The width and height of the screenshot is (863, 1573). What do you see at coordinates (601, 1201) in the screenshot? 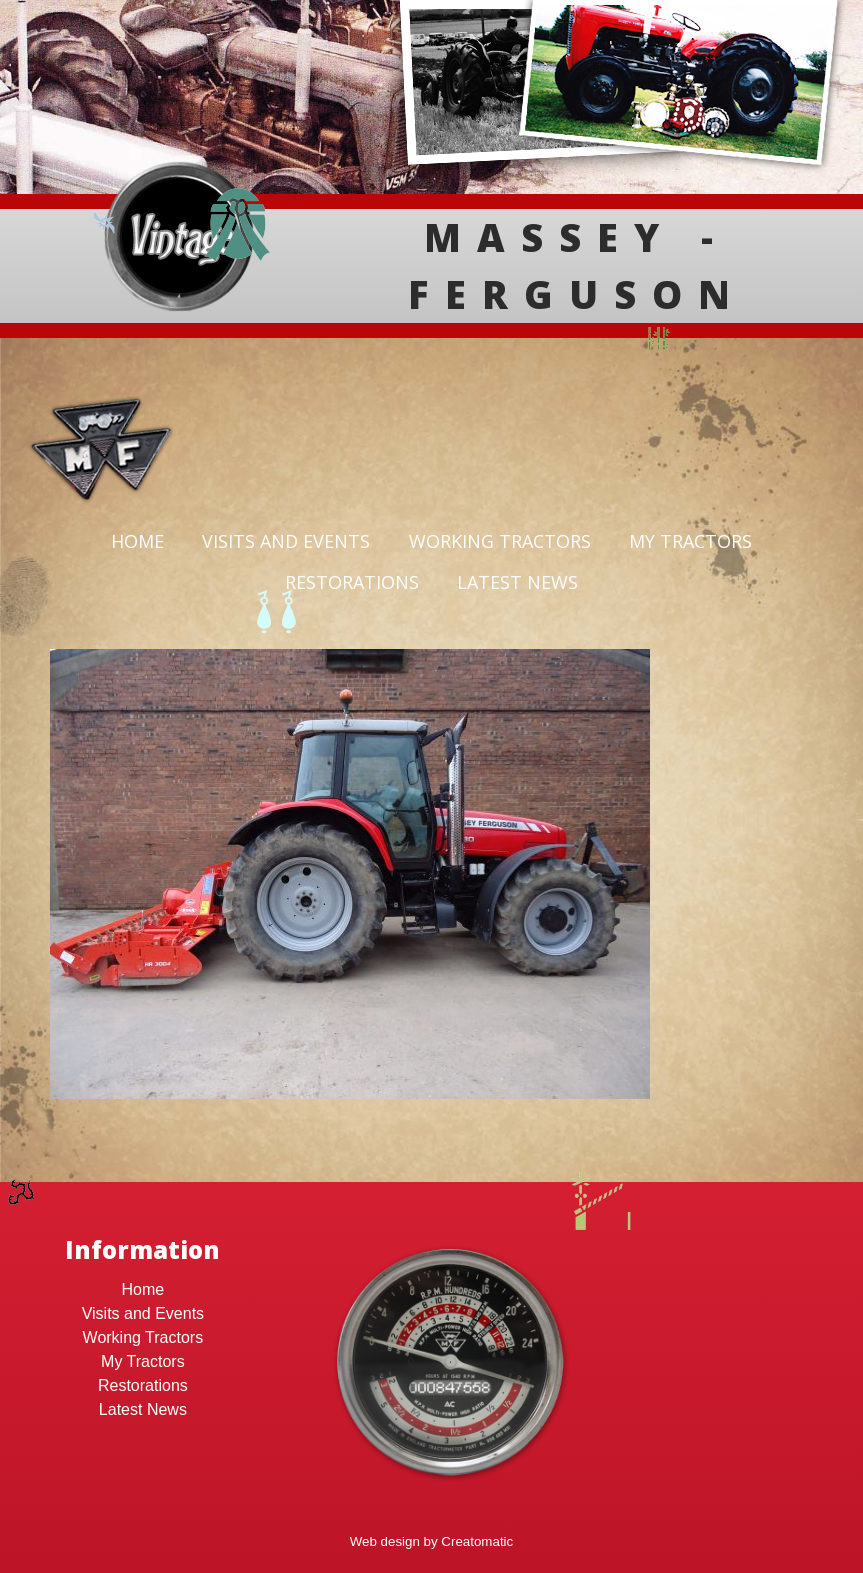
I see `indicates a railroad crossing ahead` at bounding box center [601, 1201].